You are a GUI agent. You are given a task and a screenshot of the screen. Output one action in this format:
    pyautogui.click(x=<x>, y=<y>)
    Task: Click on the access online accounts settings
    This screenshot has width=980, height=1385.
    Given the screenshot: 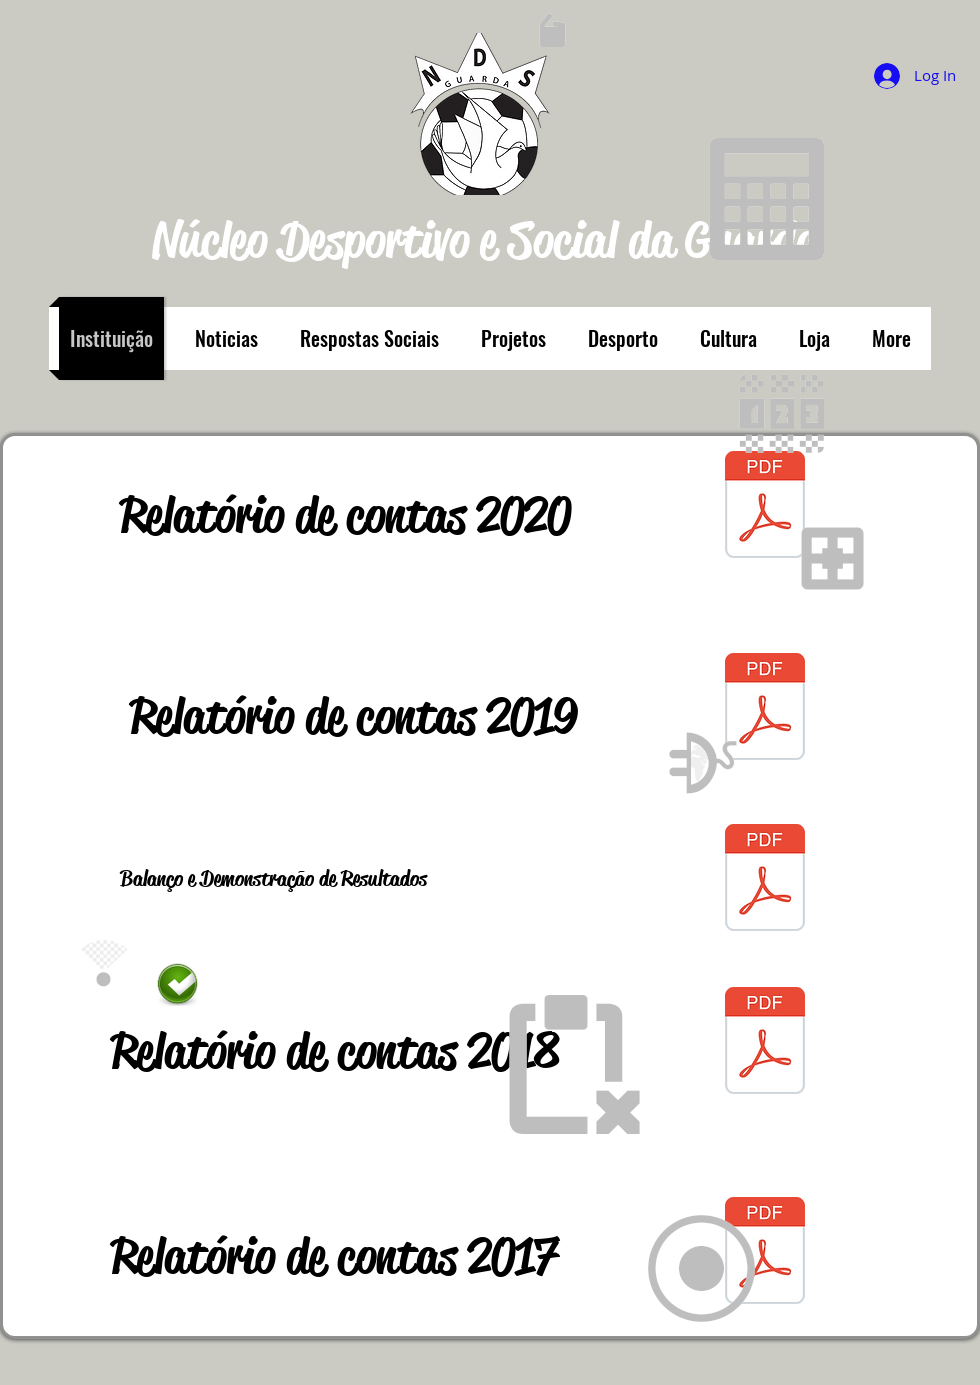 What is the action you would take?
    pyautogui.click(x=704, y=763)
    